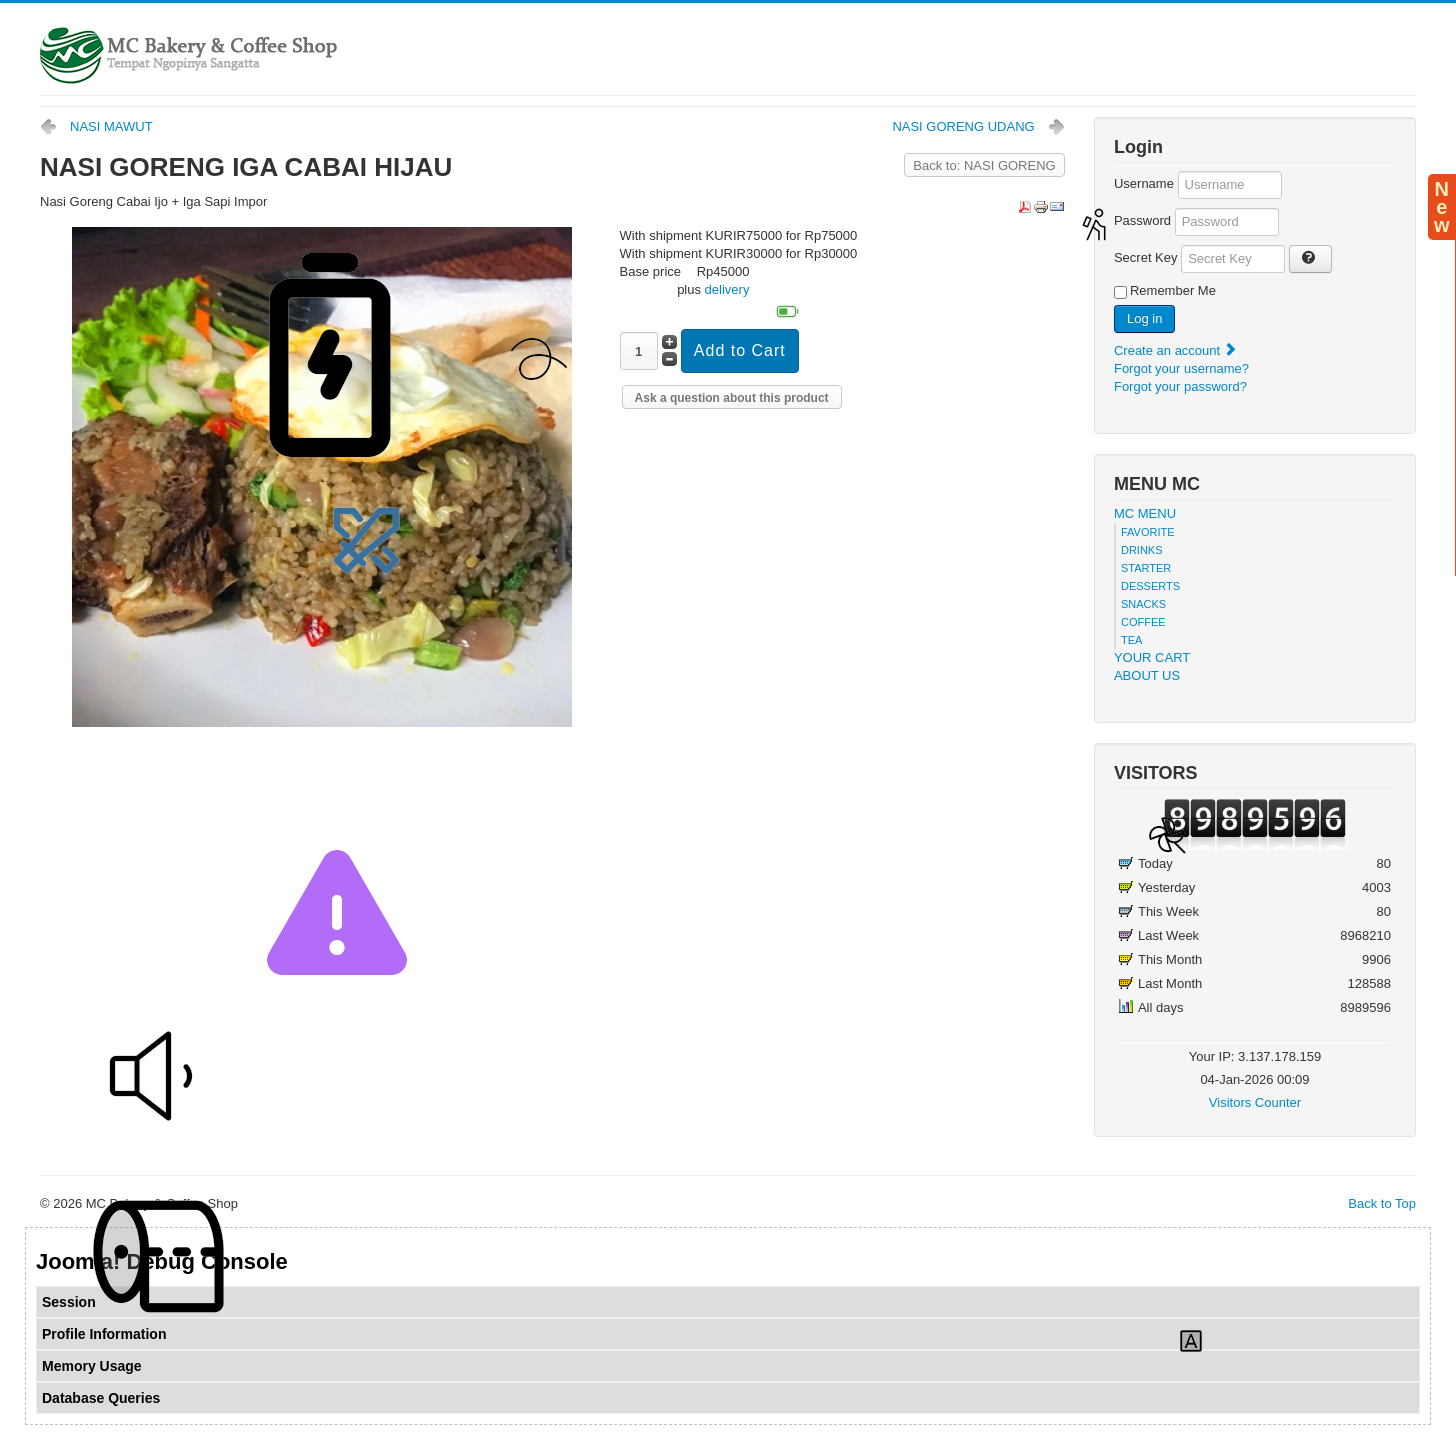 The width and height of the screenshot is (1456, 1450). Describe the element at coordinates (1095, 224) in the screenshot. I see `access hiking trails or outdoor activities` at that location.